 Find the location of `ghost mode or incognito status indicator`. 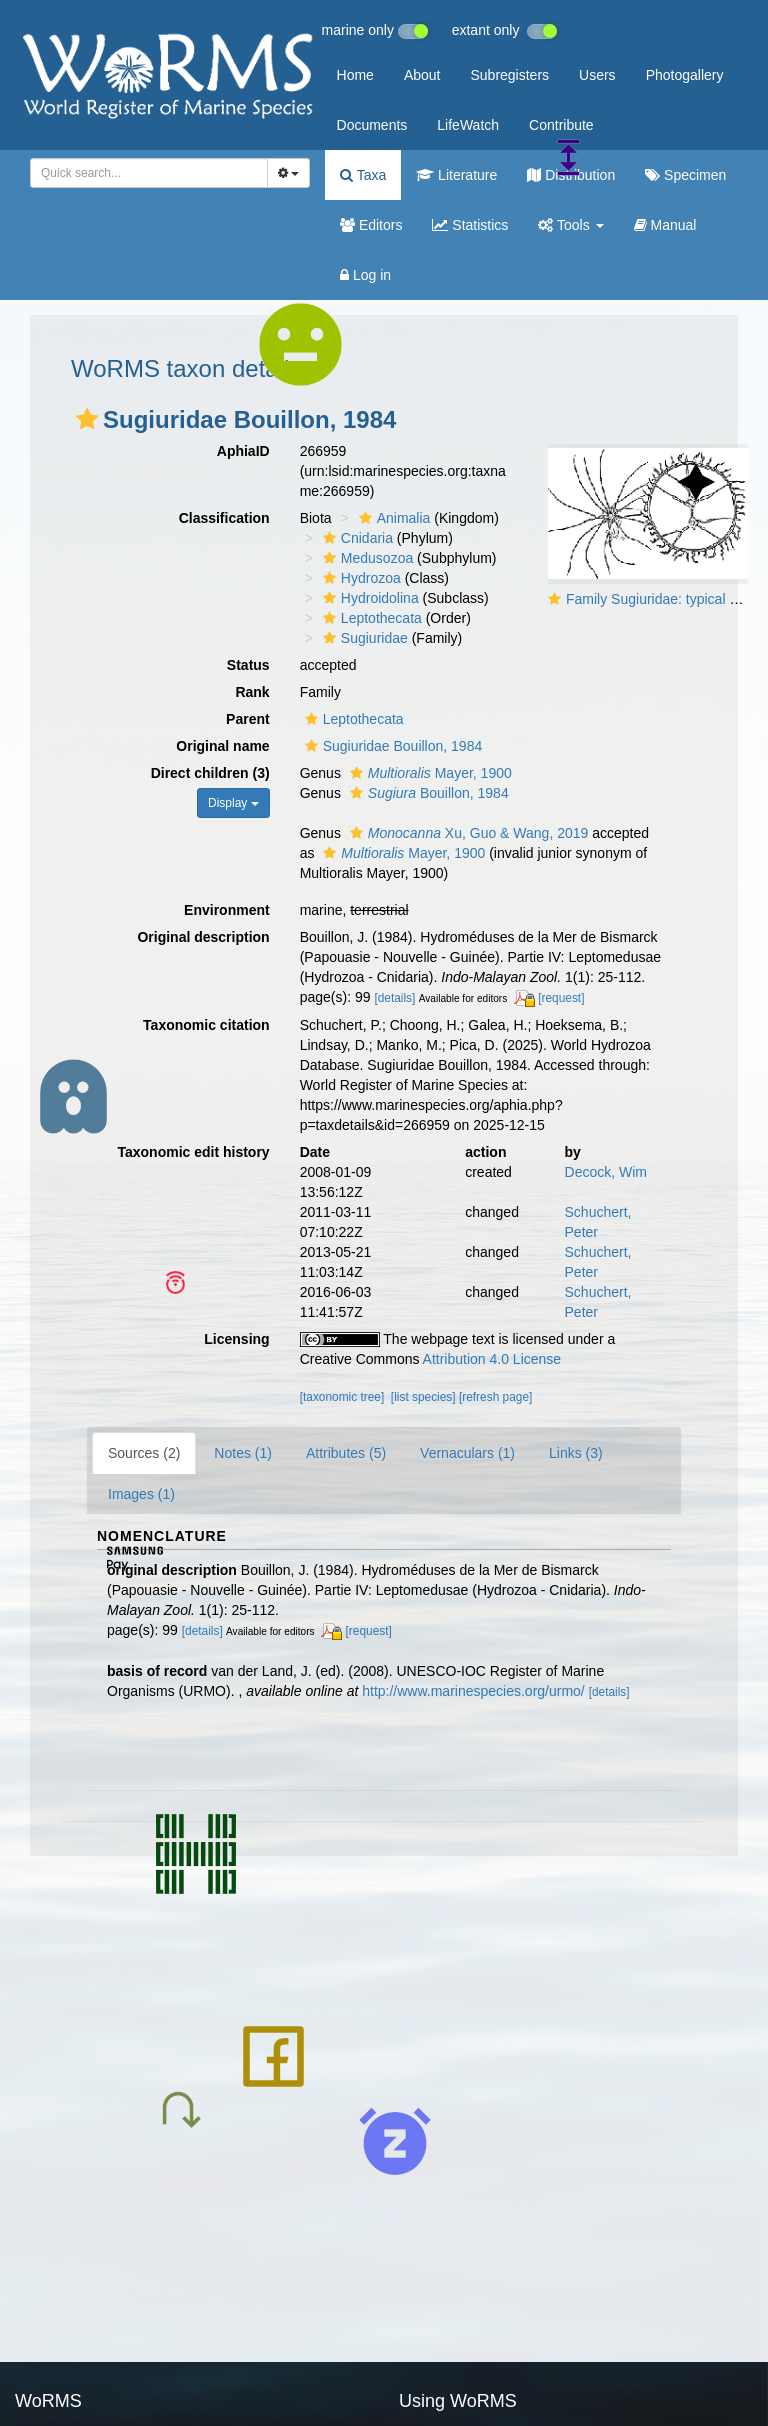

ghost mode or incognito status indicator is located at coordinates (73, 1096).